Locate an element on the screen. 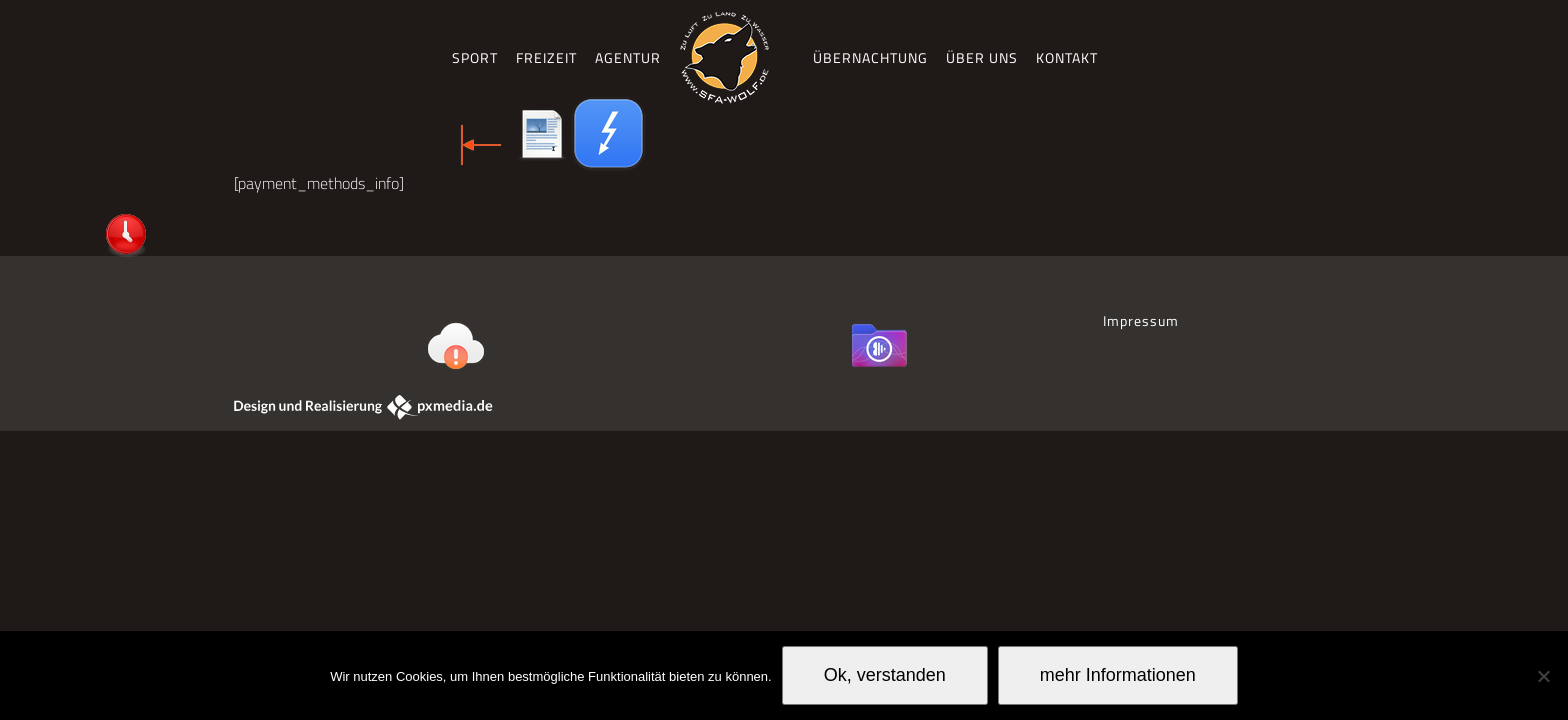  select all content in the current document is located at coordinates (543, 134).